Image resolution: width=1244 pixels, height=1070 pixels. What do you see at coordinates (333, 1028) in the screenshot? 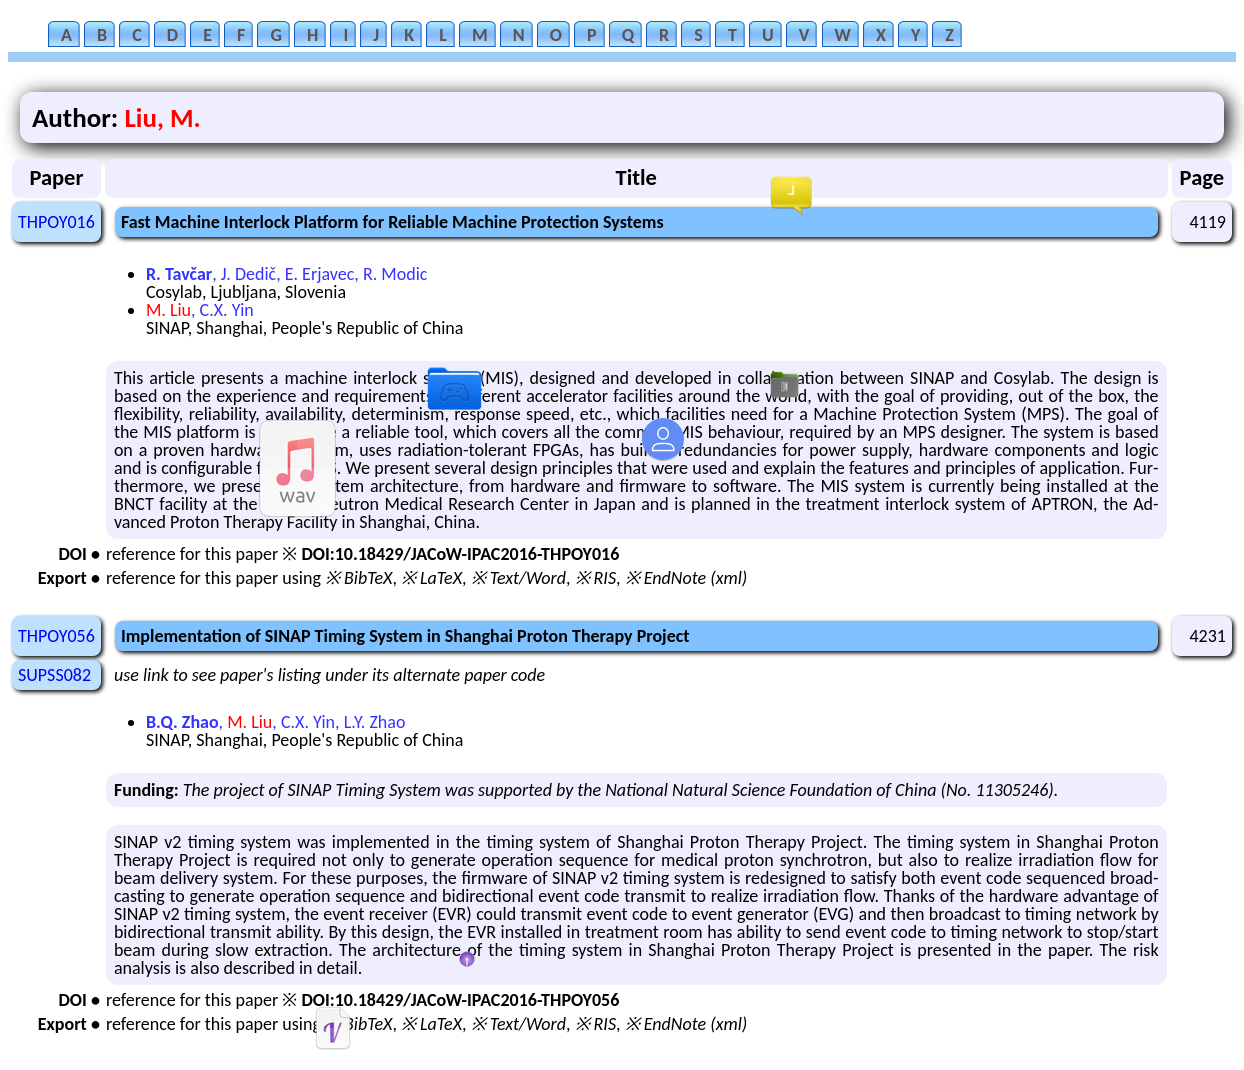
I see `vala source code file` at bounding box center [333, 1028].